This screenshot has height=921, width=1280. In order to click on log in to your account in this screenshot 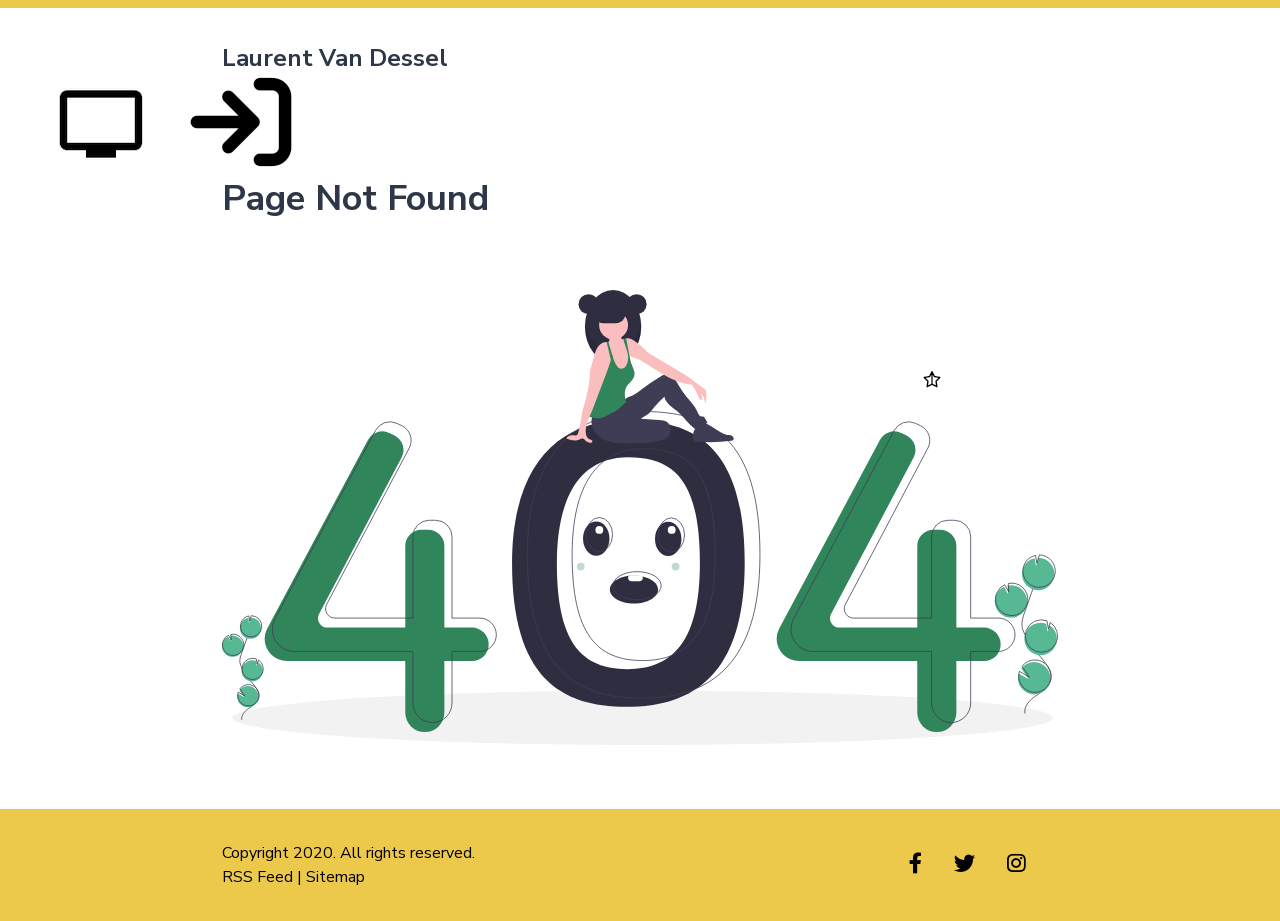, I will do `click(241, 122)`.